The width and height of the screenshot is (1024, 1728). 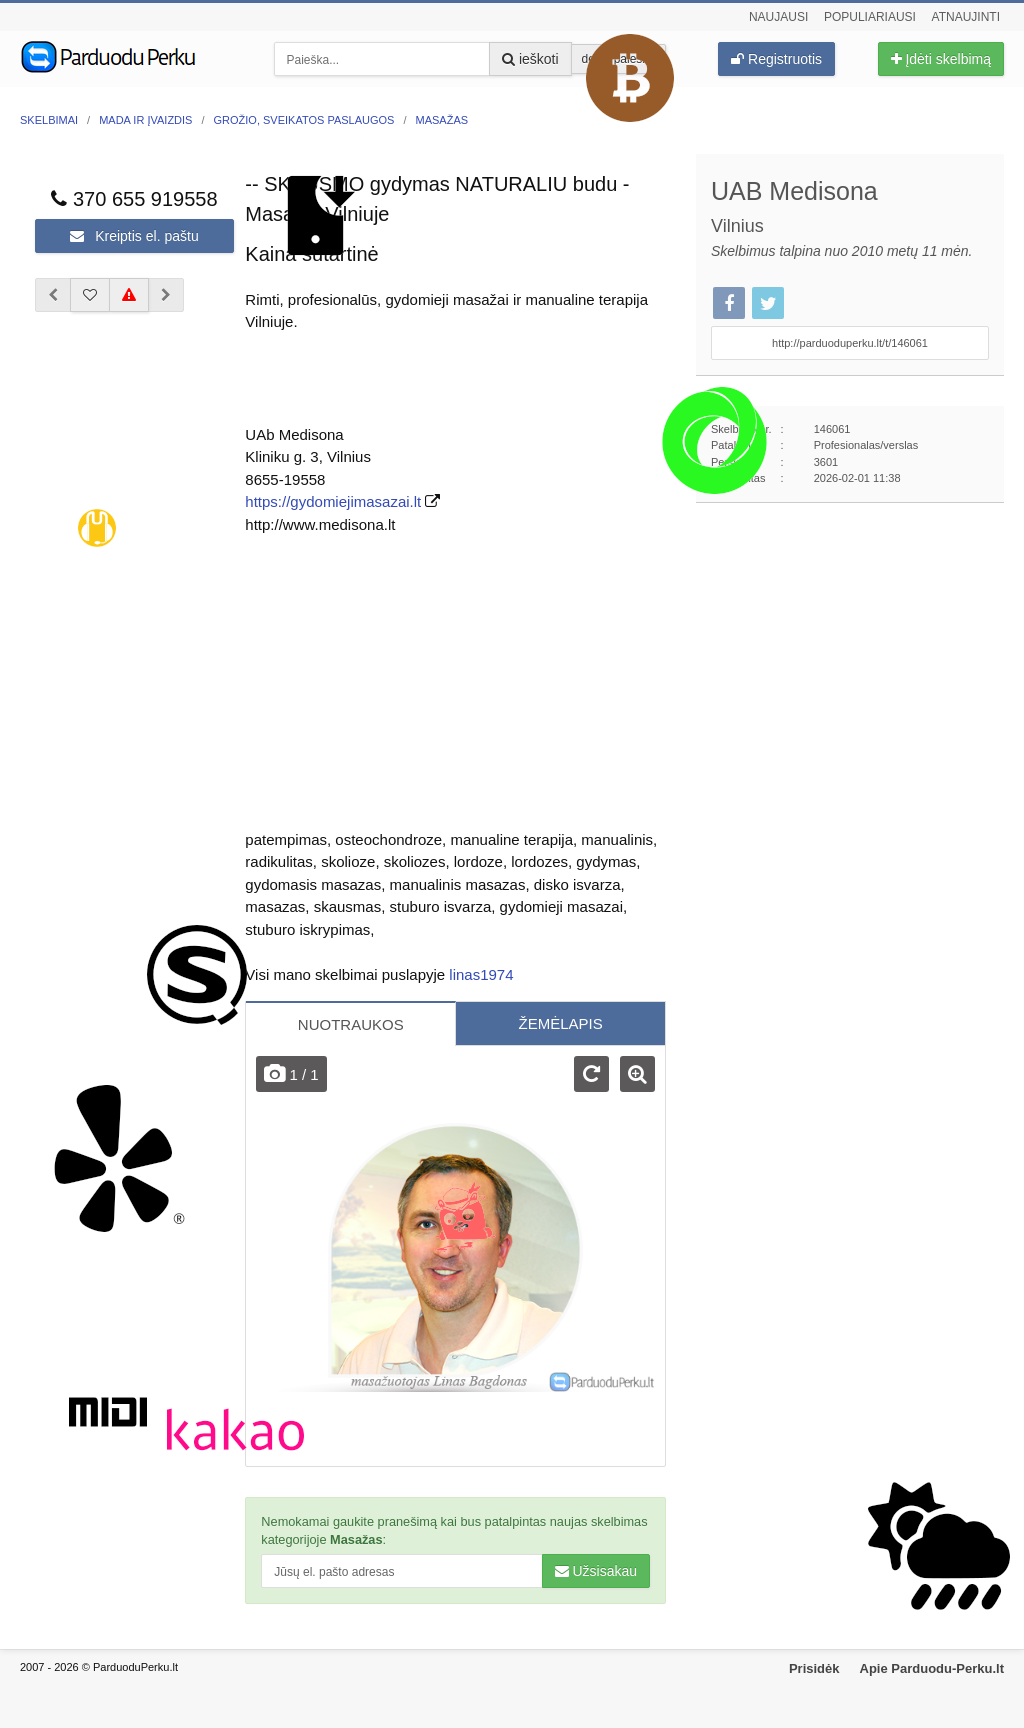 I want to click on open the Yelp app, so click(x=119, y=1158).